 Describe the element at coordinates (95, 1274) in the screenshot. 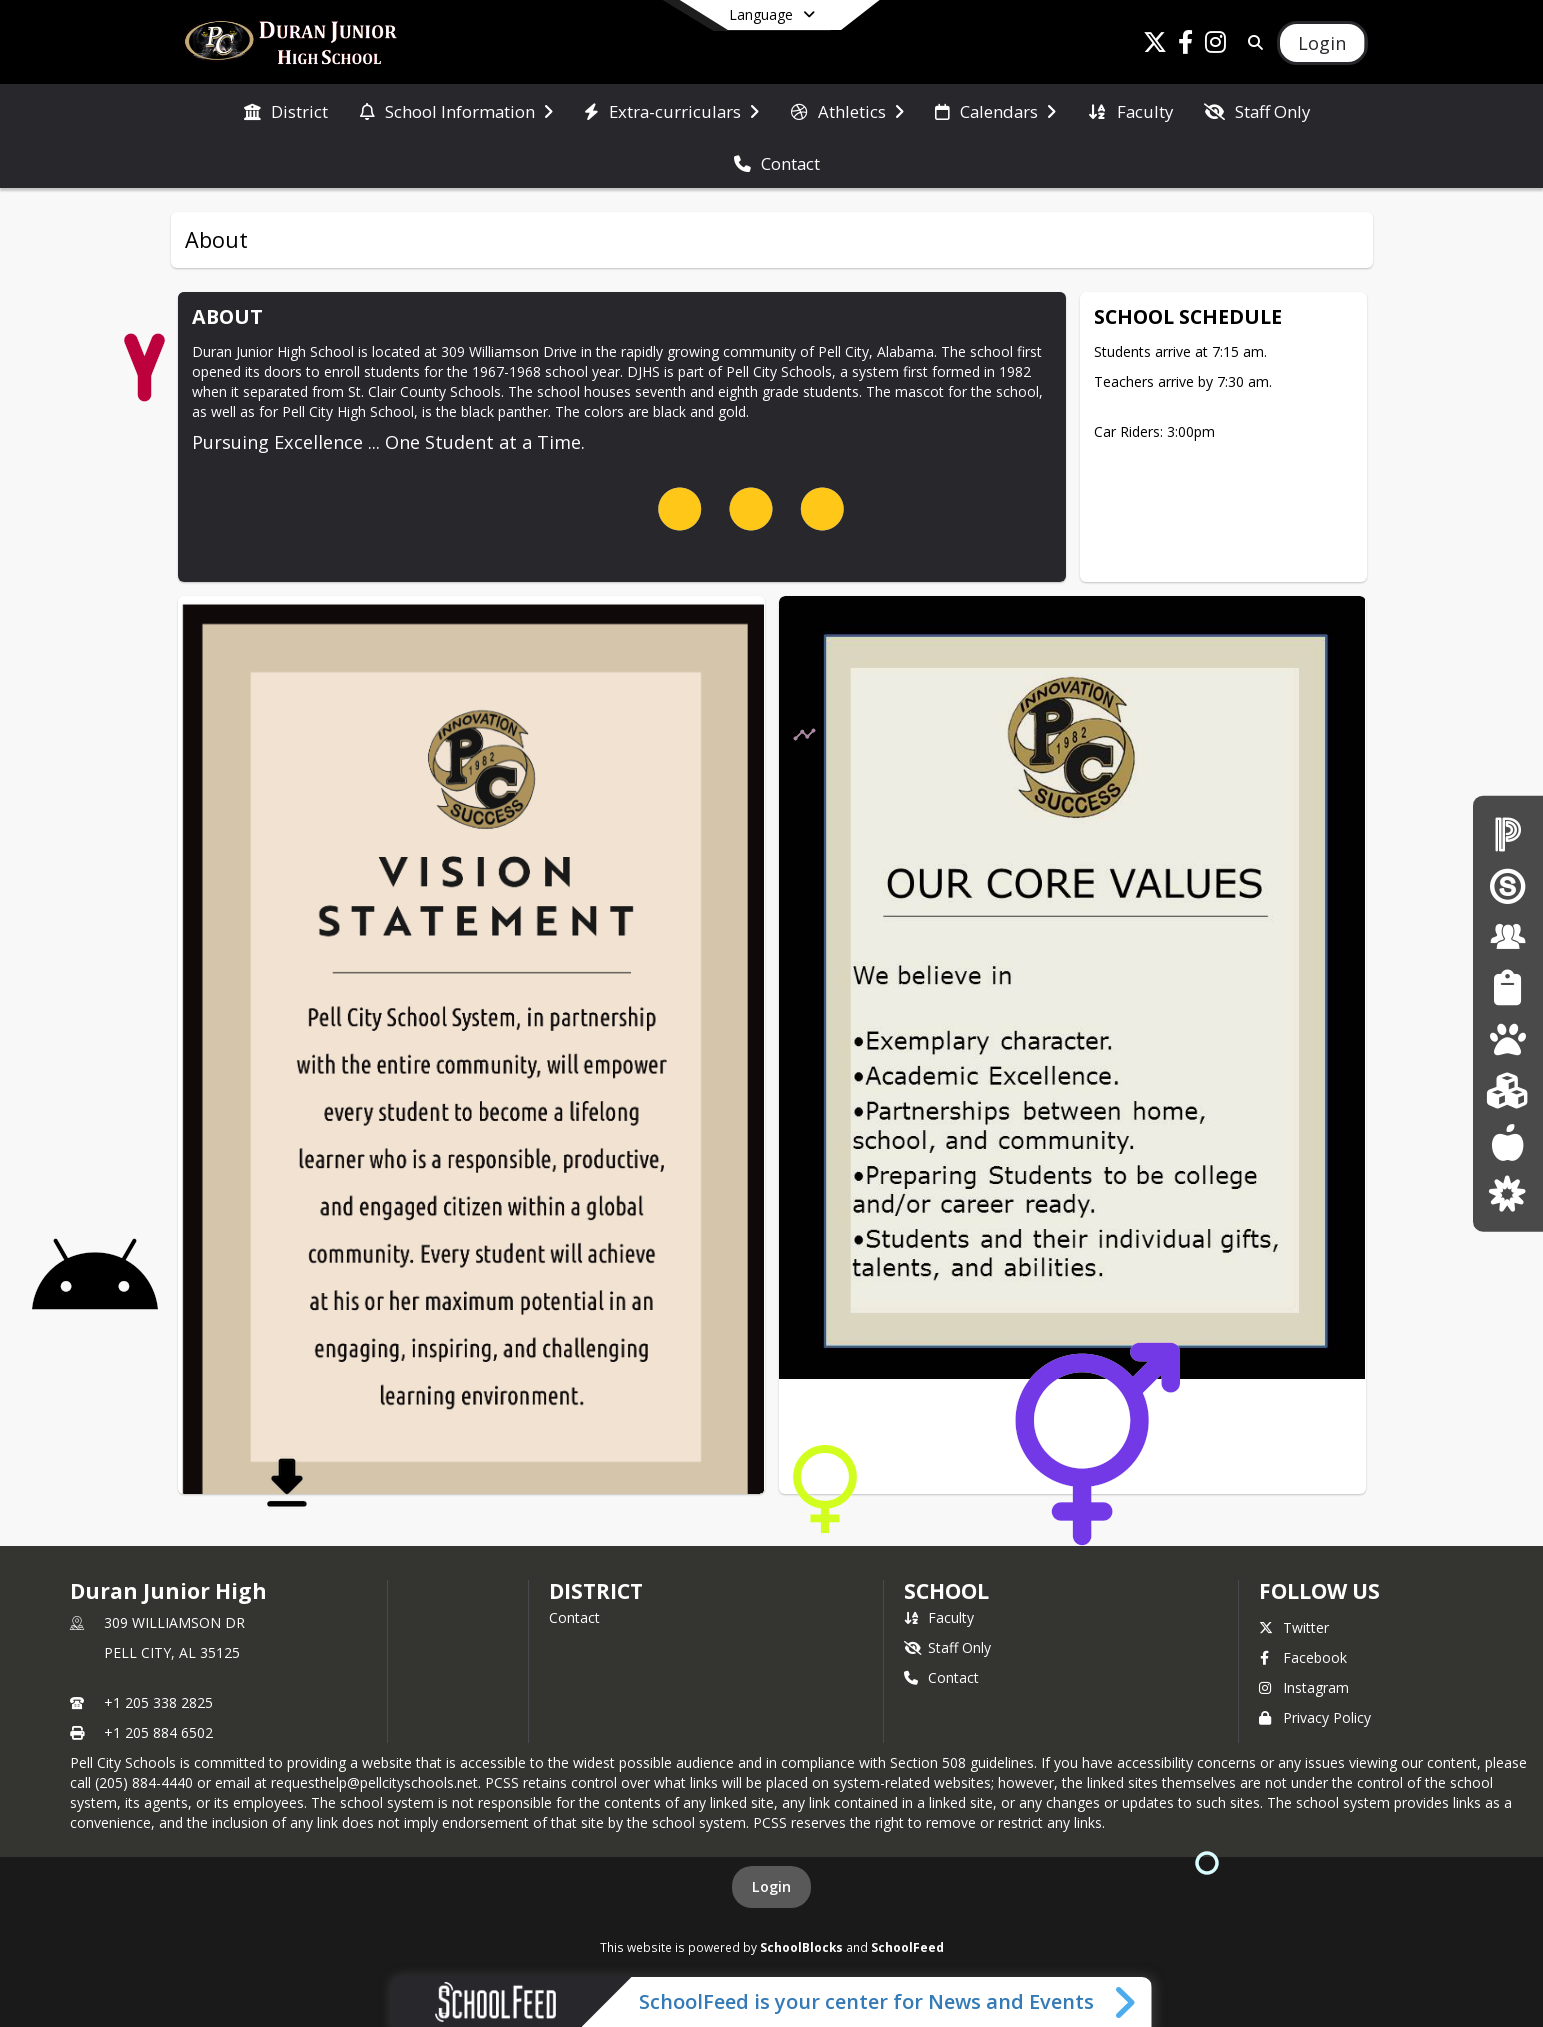

I see `android operating system logo` at that location.